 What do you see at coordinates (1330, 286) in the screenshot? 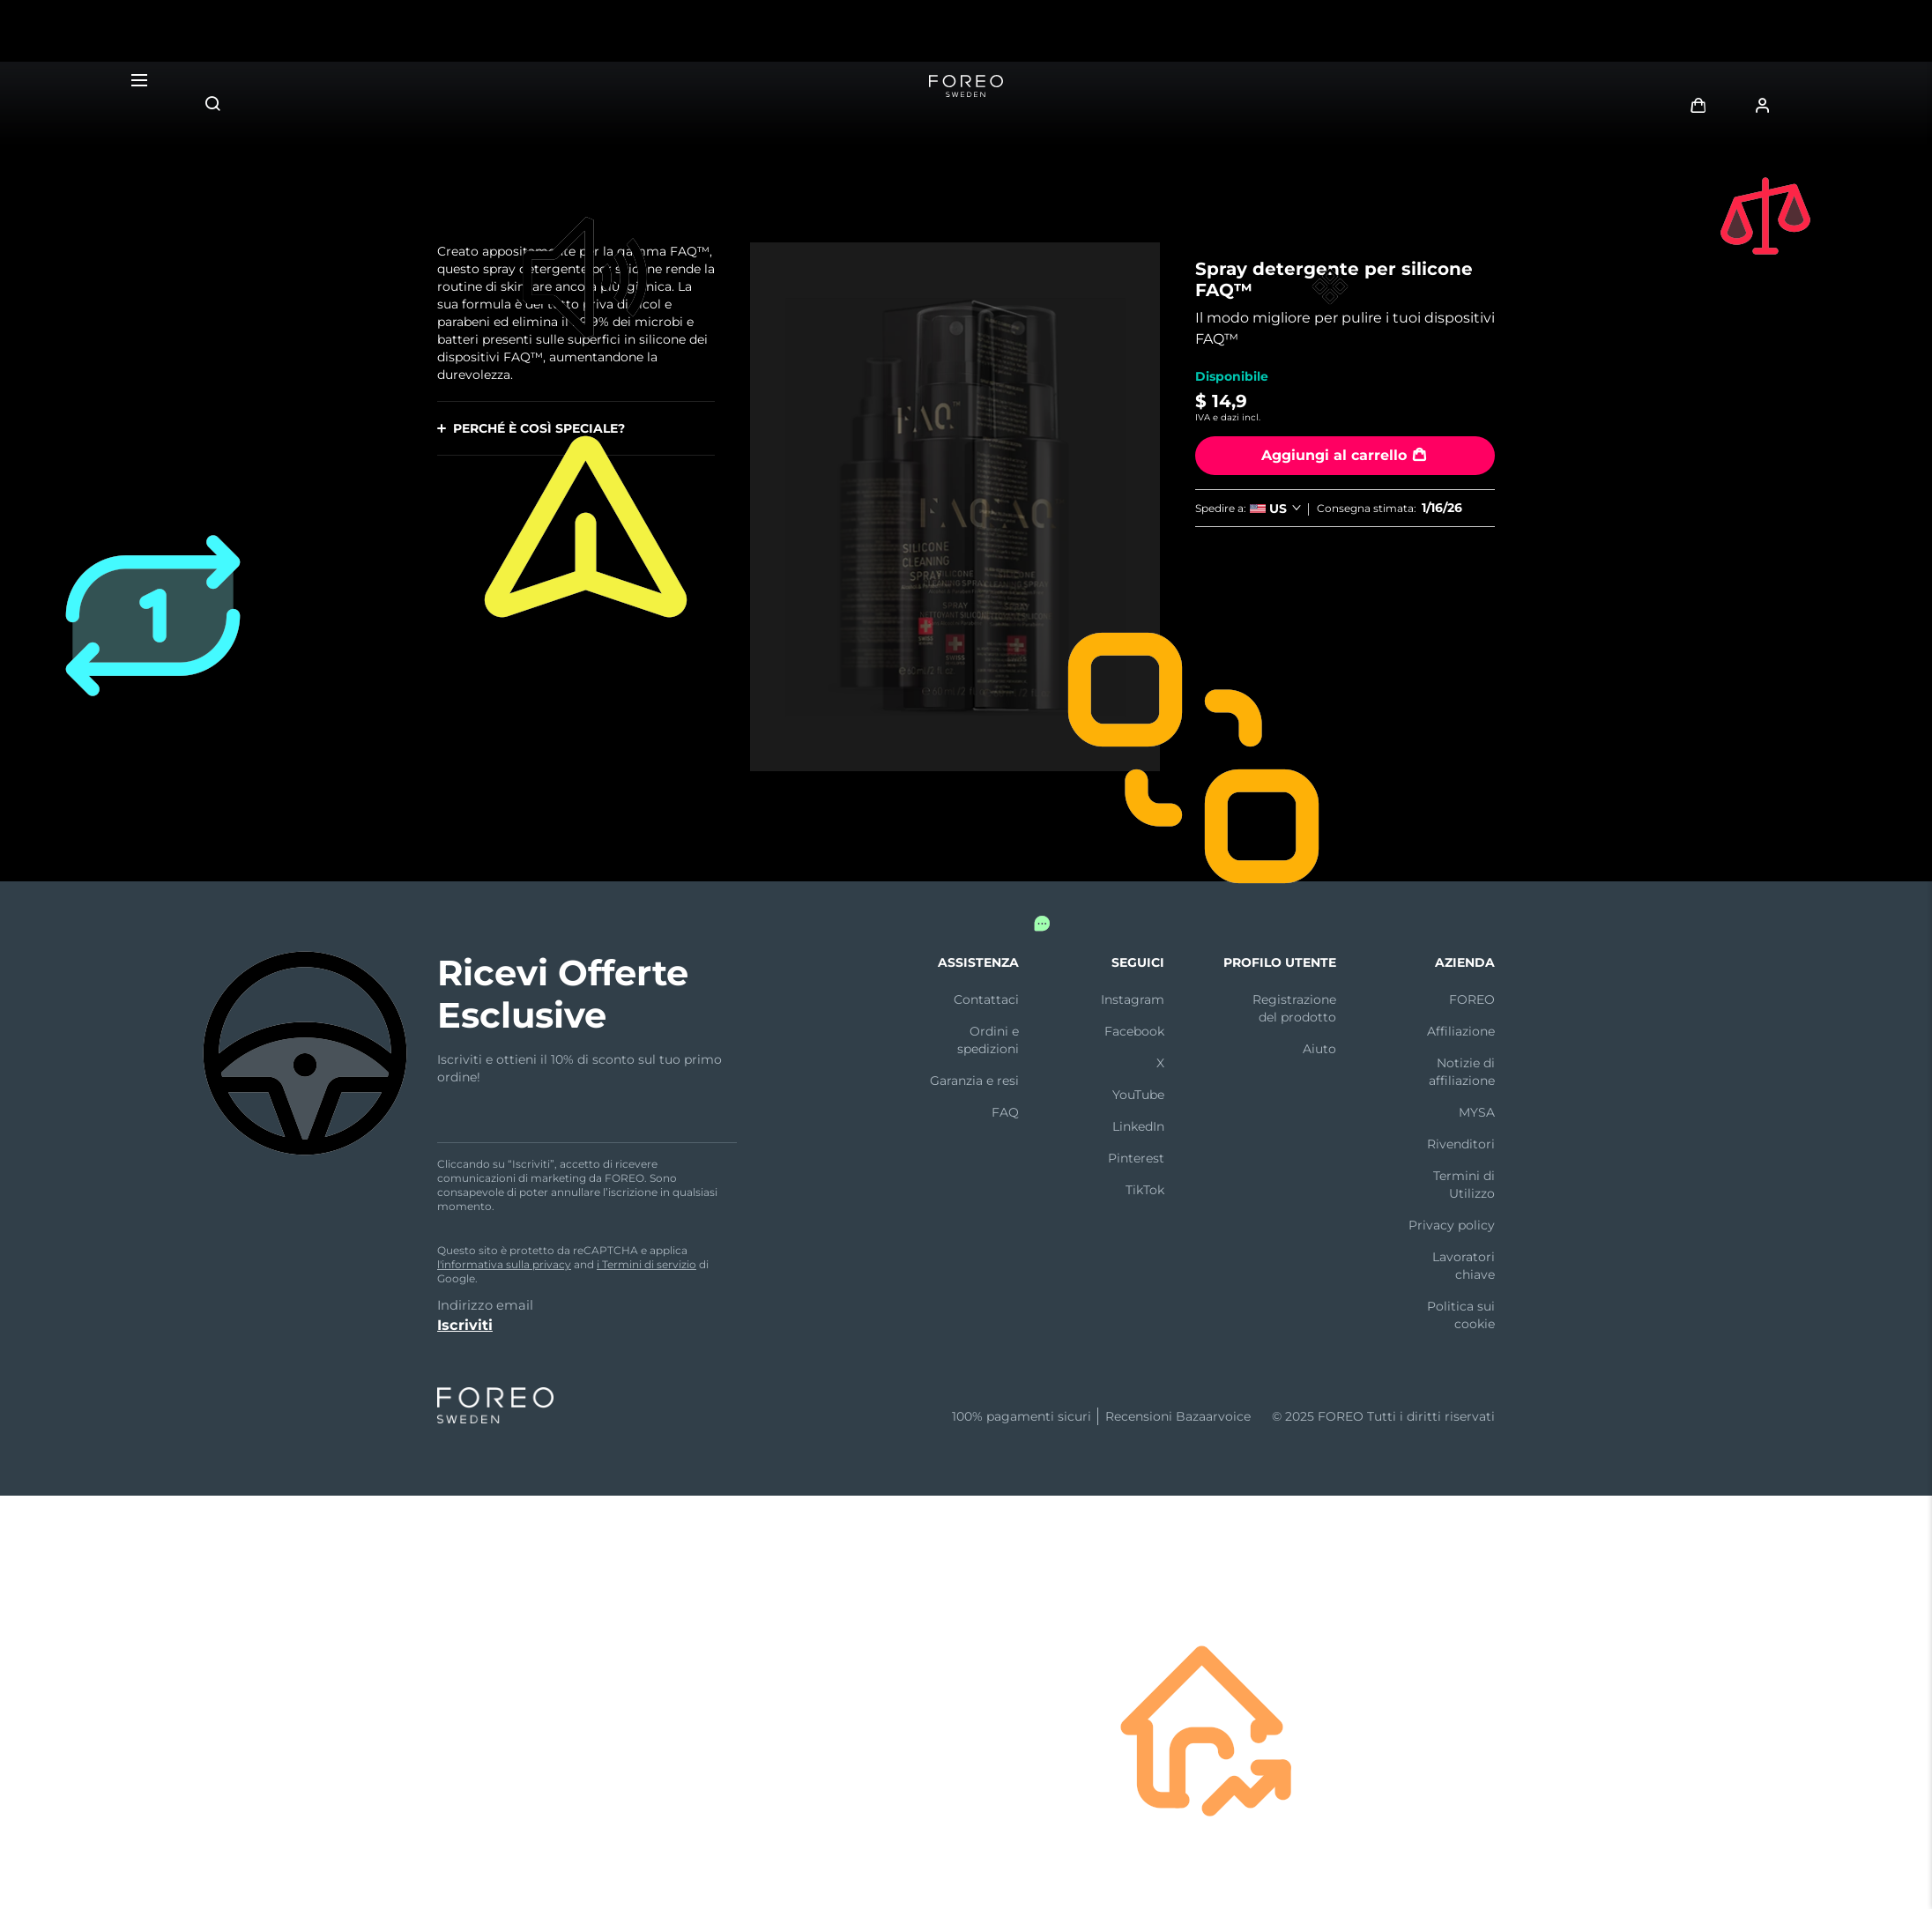
I see `access app or feature categories` at bounding box center [1330, 286].